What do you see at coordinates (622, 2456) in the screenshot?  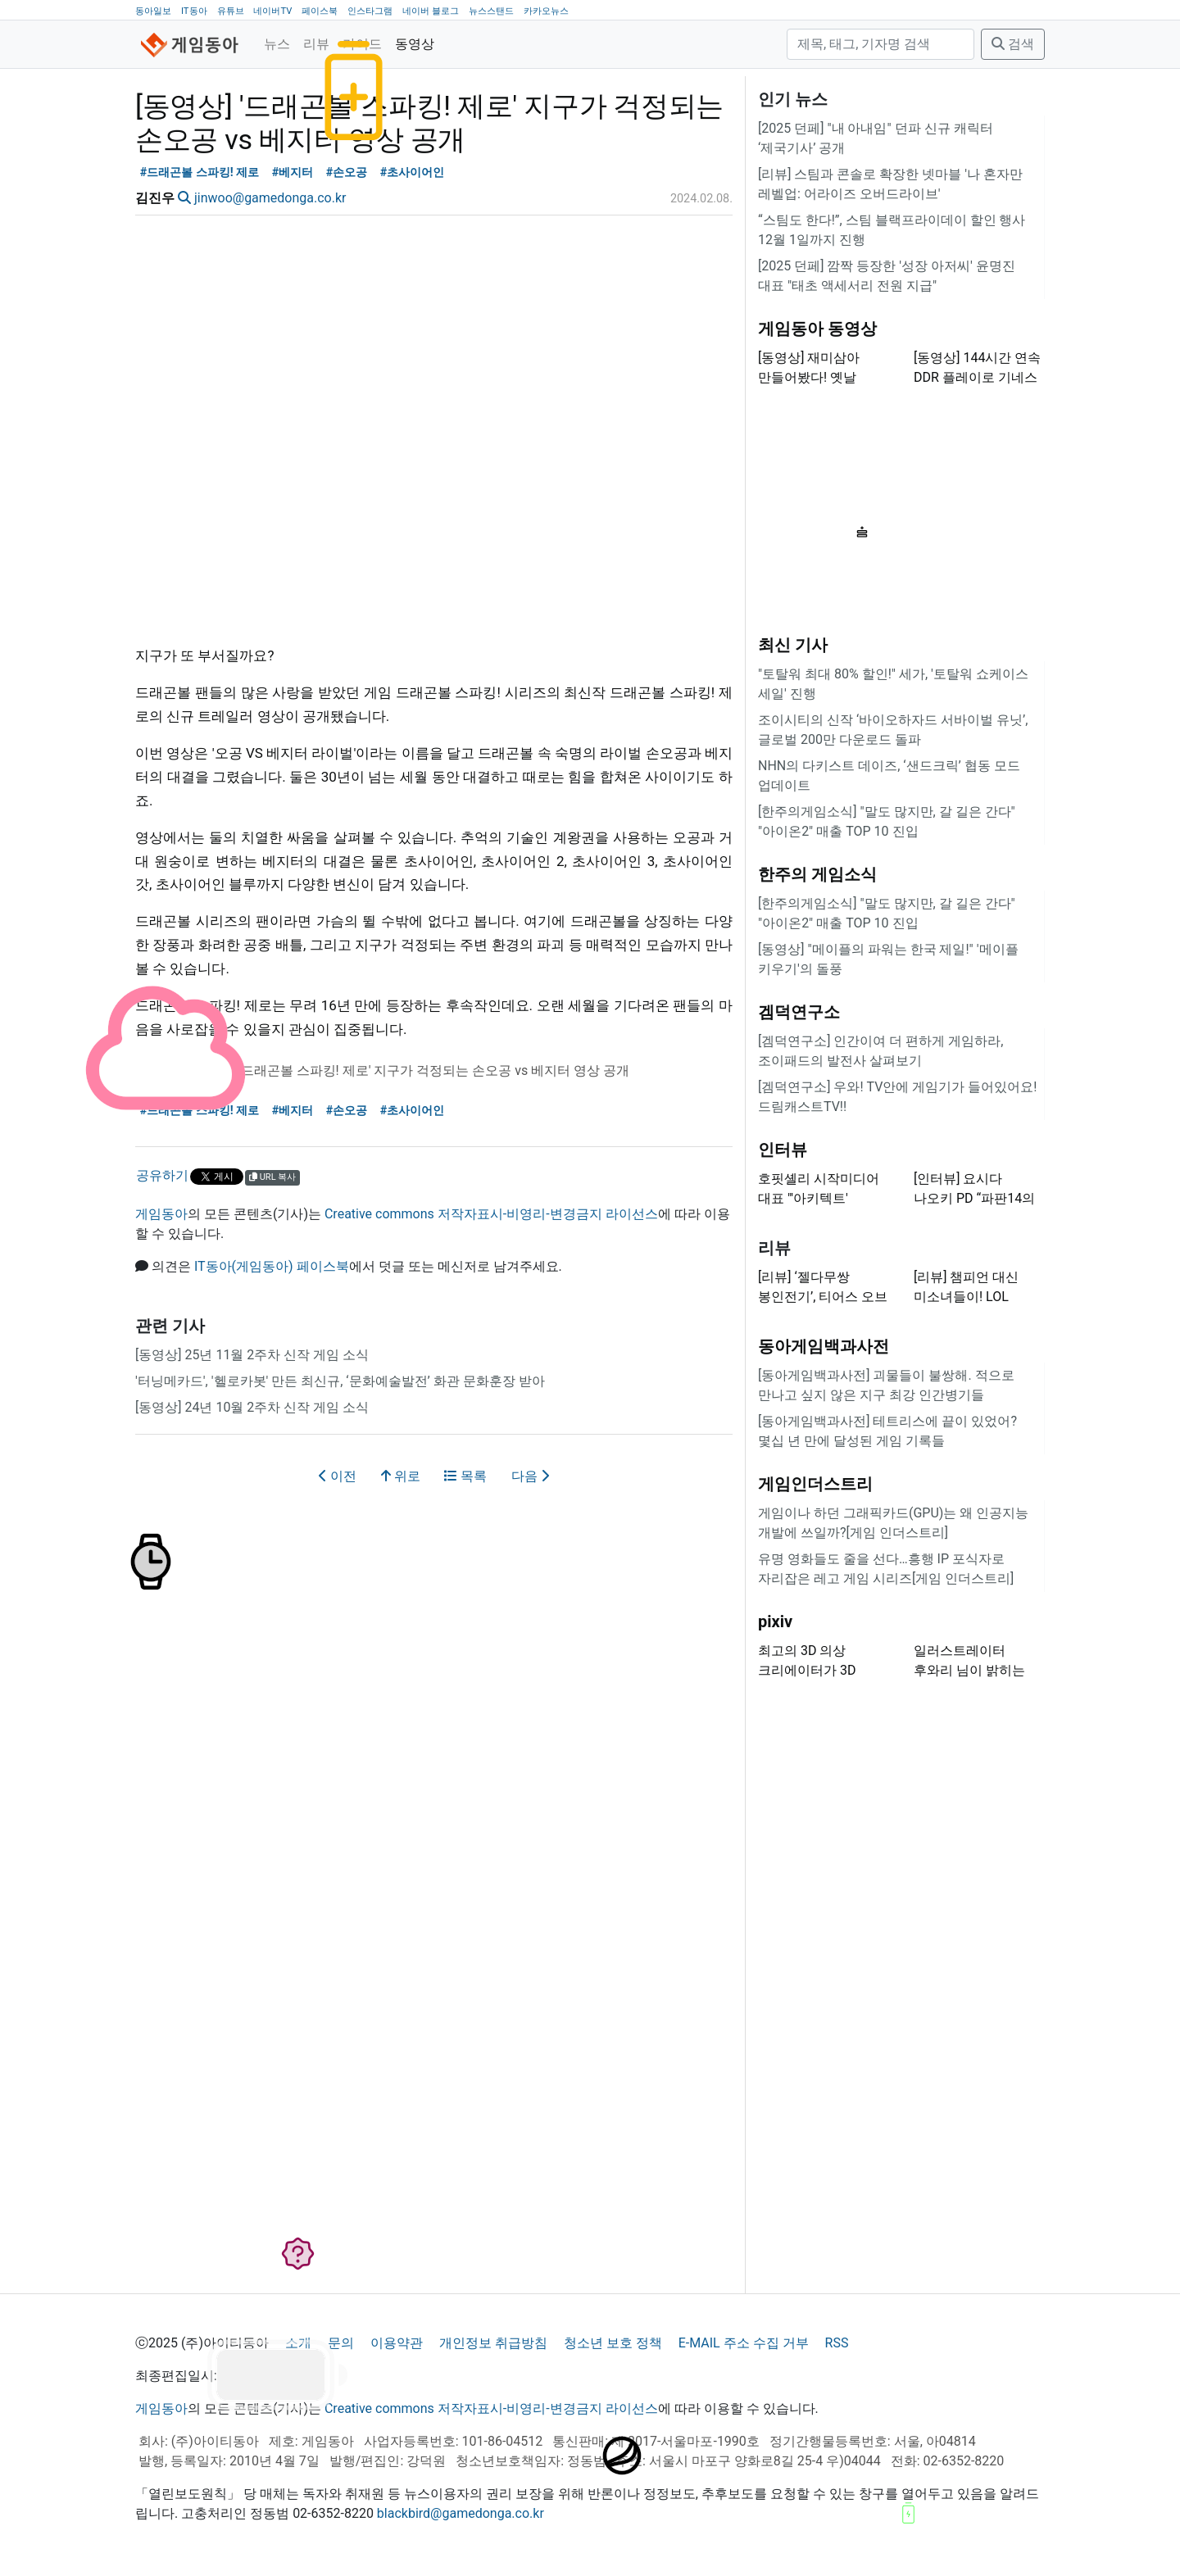 I see `pepsi brand logo` at bounding box center [622, 2456].